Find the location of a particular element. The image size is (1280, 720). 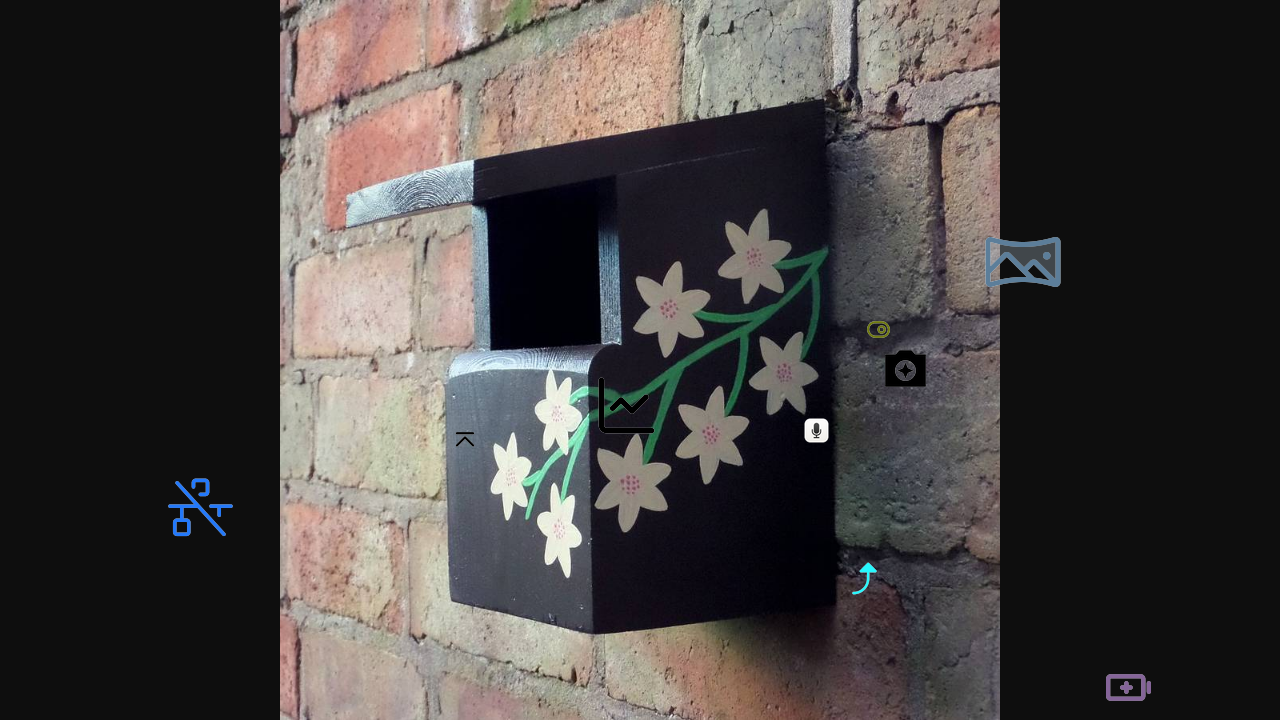

view panorama or wide-angle photos is located at coordinates (1023, 262).